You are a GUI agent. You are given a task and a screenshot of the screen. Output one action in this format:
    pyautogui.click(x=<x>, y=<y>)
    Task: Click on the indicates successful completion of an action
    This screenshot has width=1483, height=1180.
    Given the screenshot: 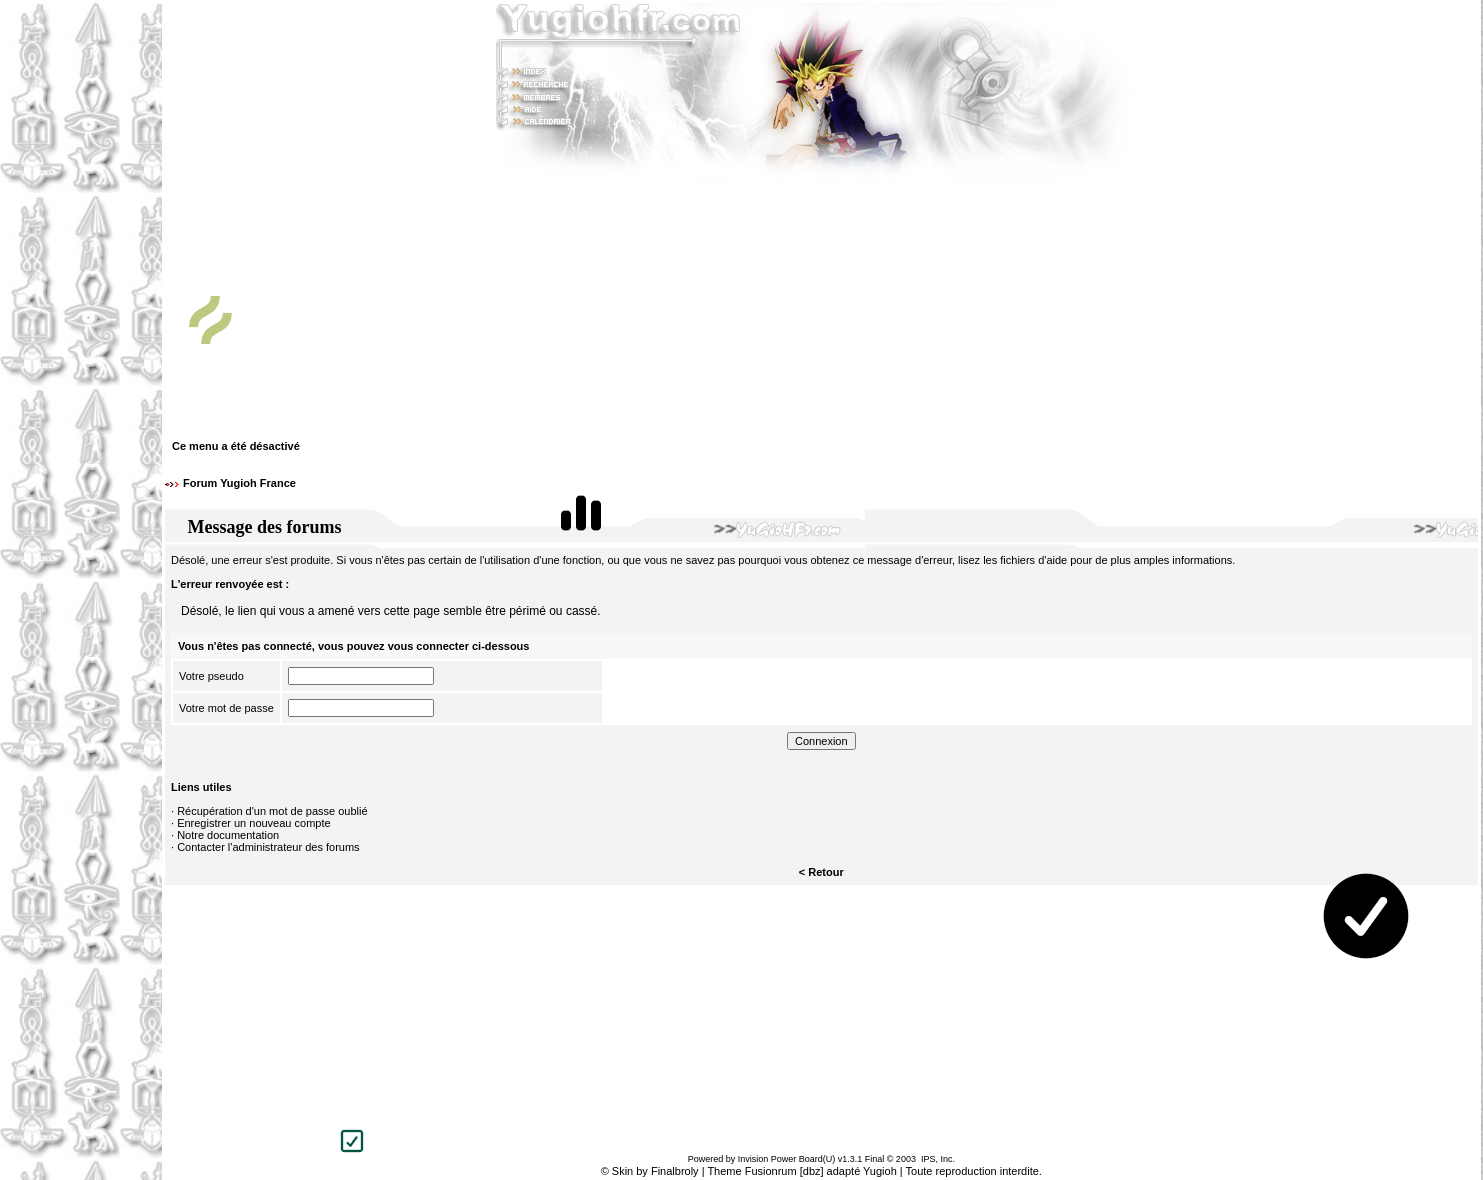 What is the action you would take?
    pyautogui.click(x=1366, y=916)
    